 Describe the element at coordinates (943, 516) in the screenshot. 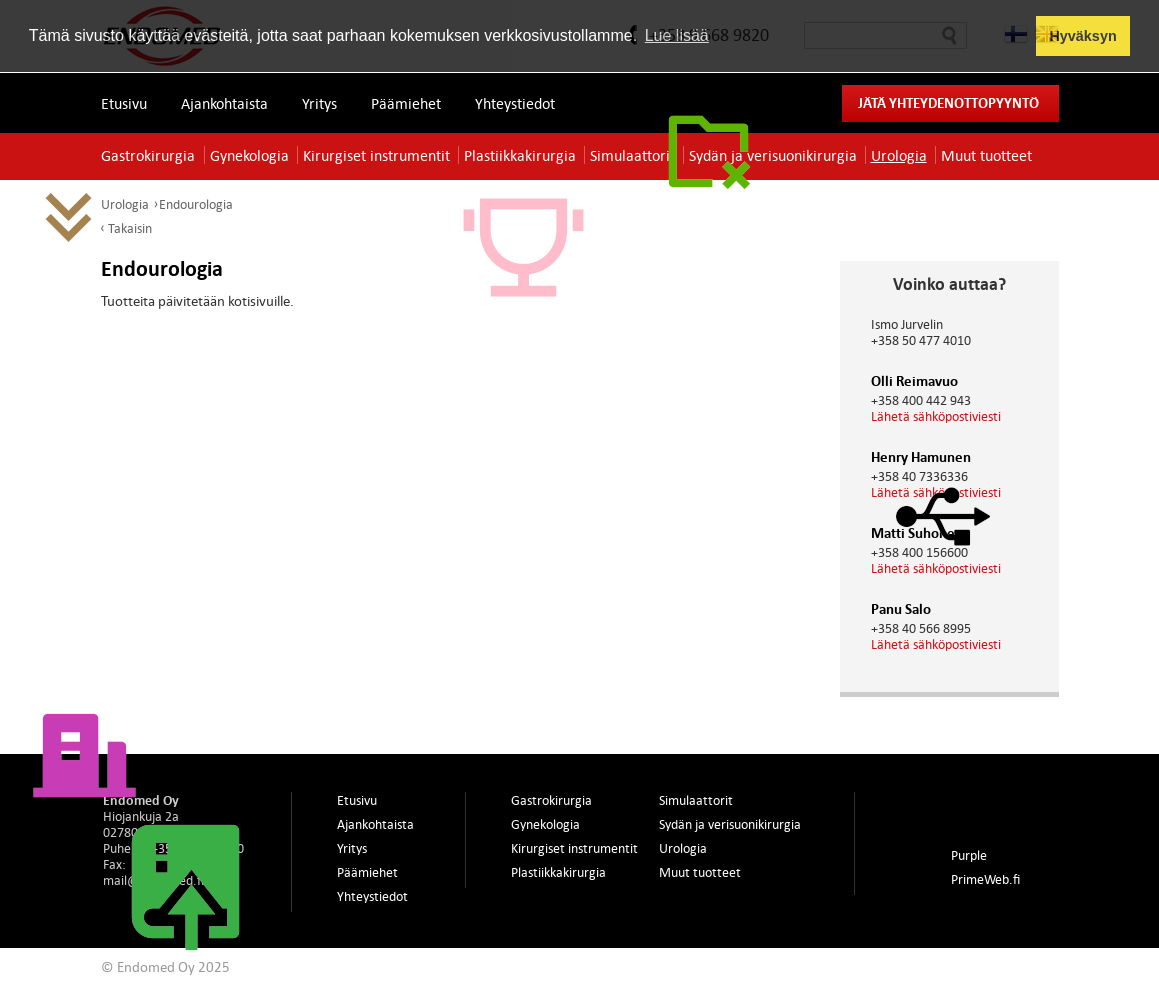

I see `indicates USB connection available` at that location.